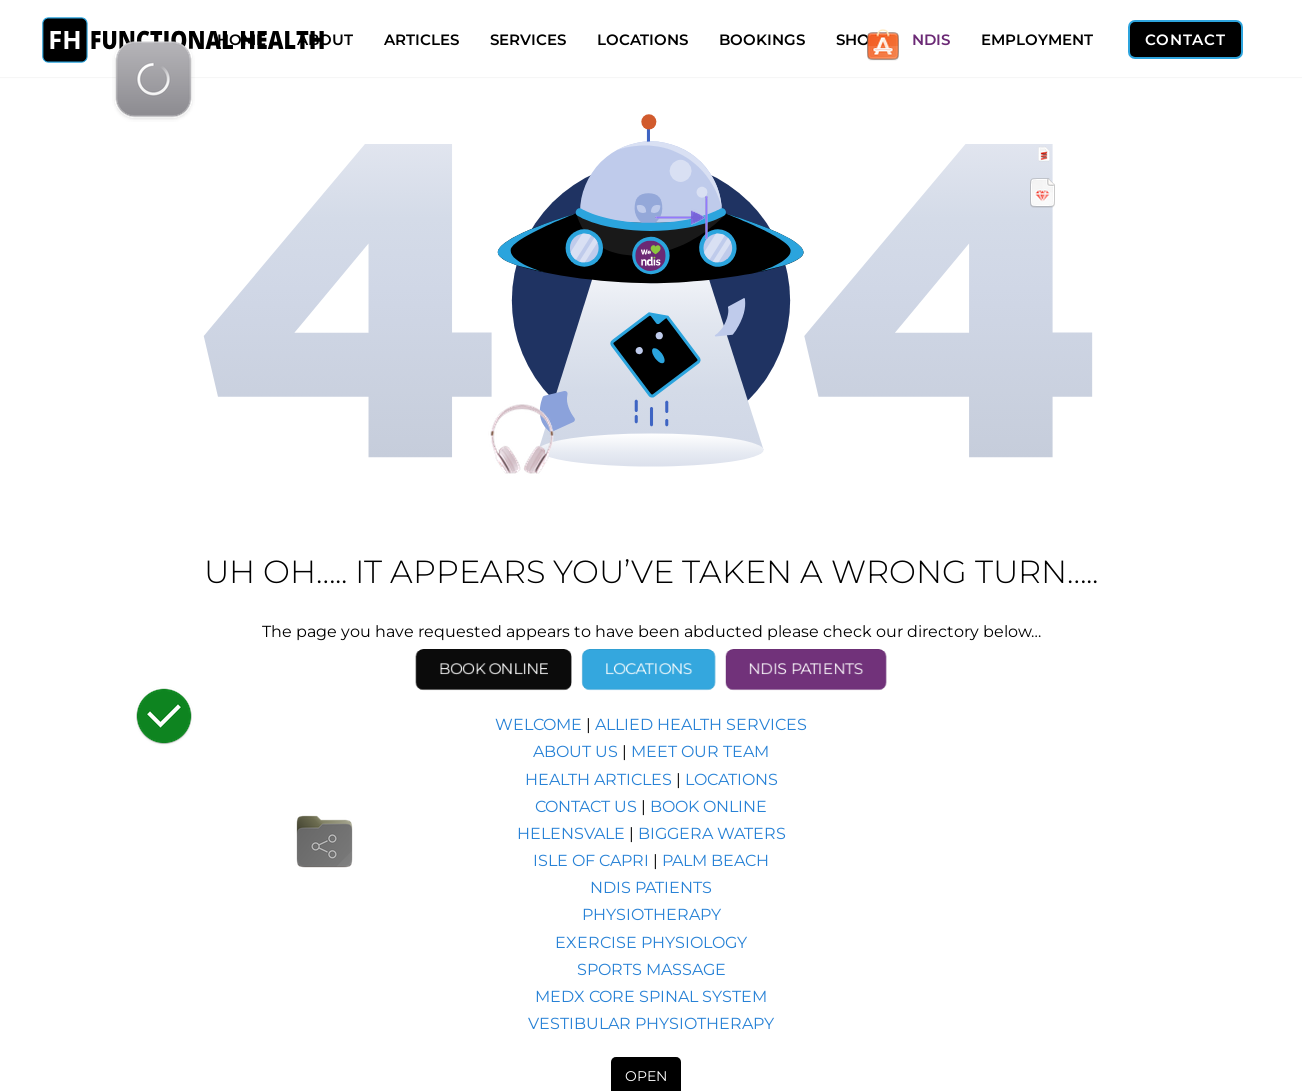  What do you see at coordinates (153, 80) in the screenshot?
I see `access startup screen or boot settings` at bounding box center [153, 80].